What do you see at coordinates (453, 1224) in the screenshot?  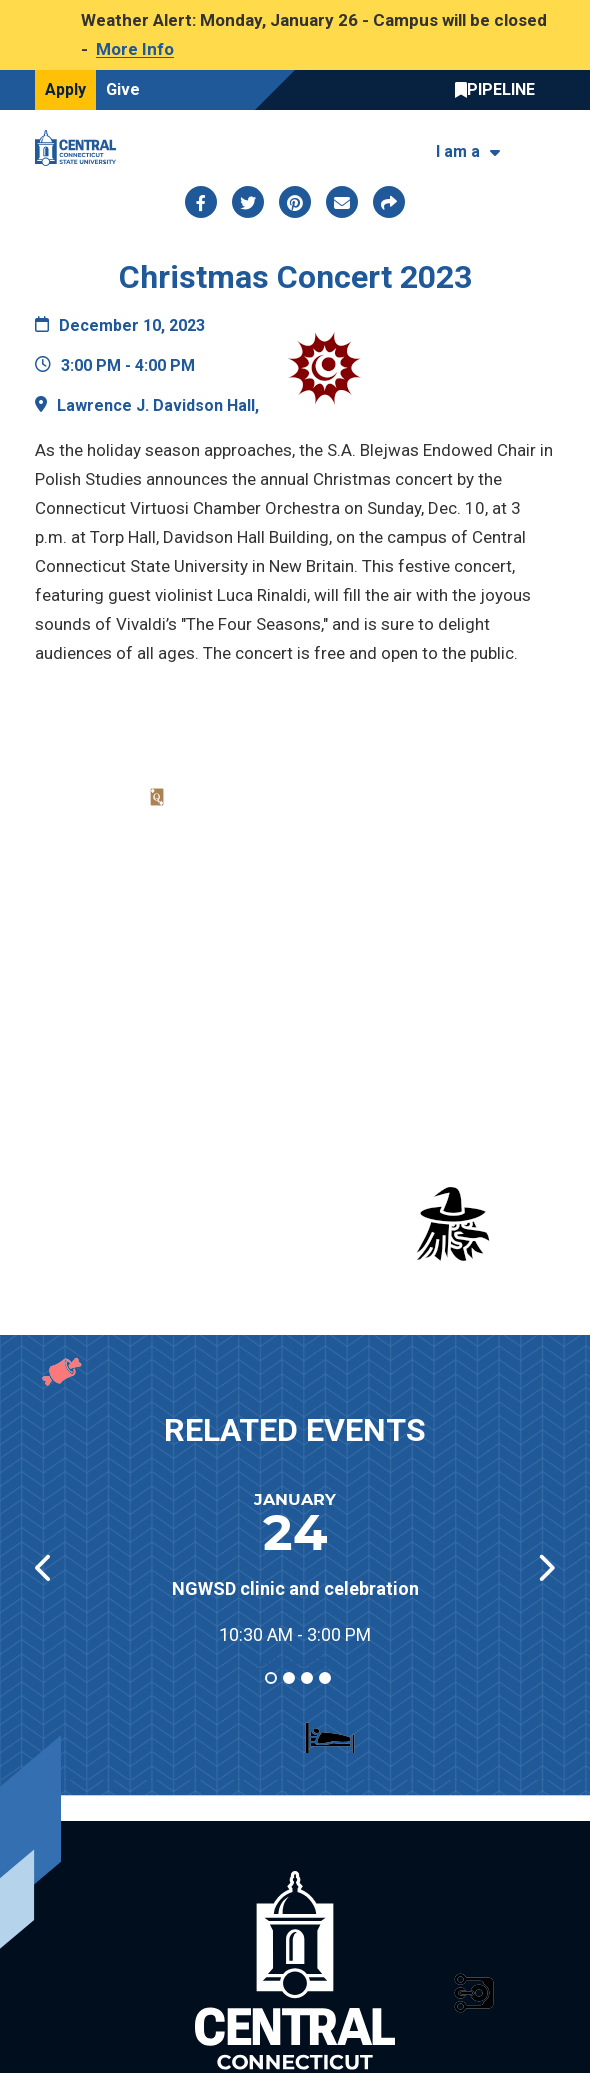 I see `access halloween or spooky themed content` at bounding box center [453, 1224].